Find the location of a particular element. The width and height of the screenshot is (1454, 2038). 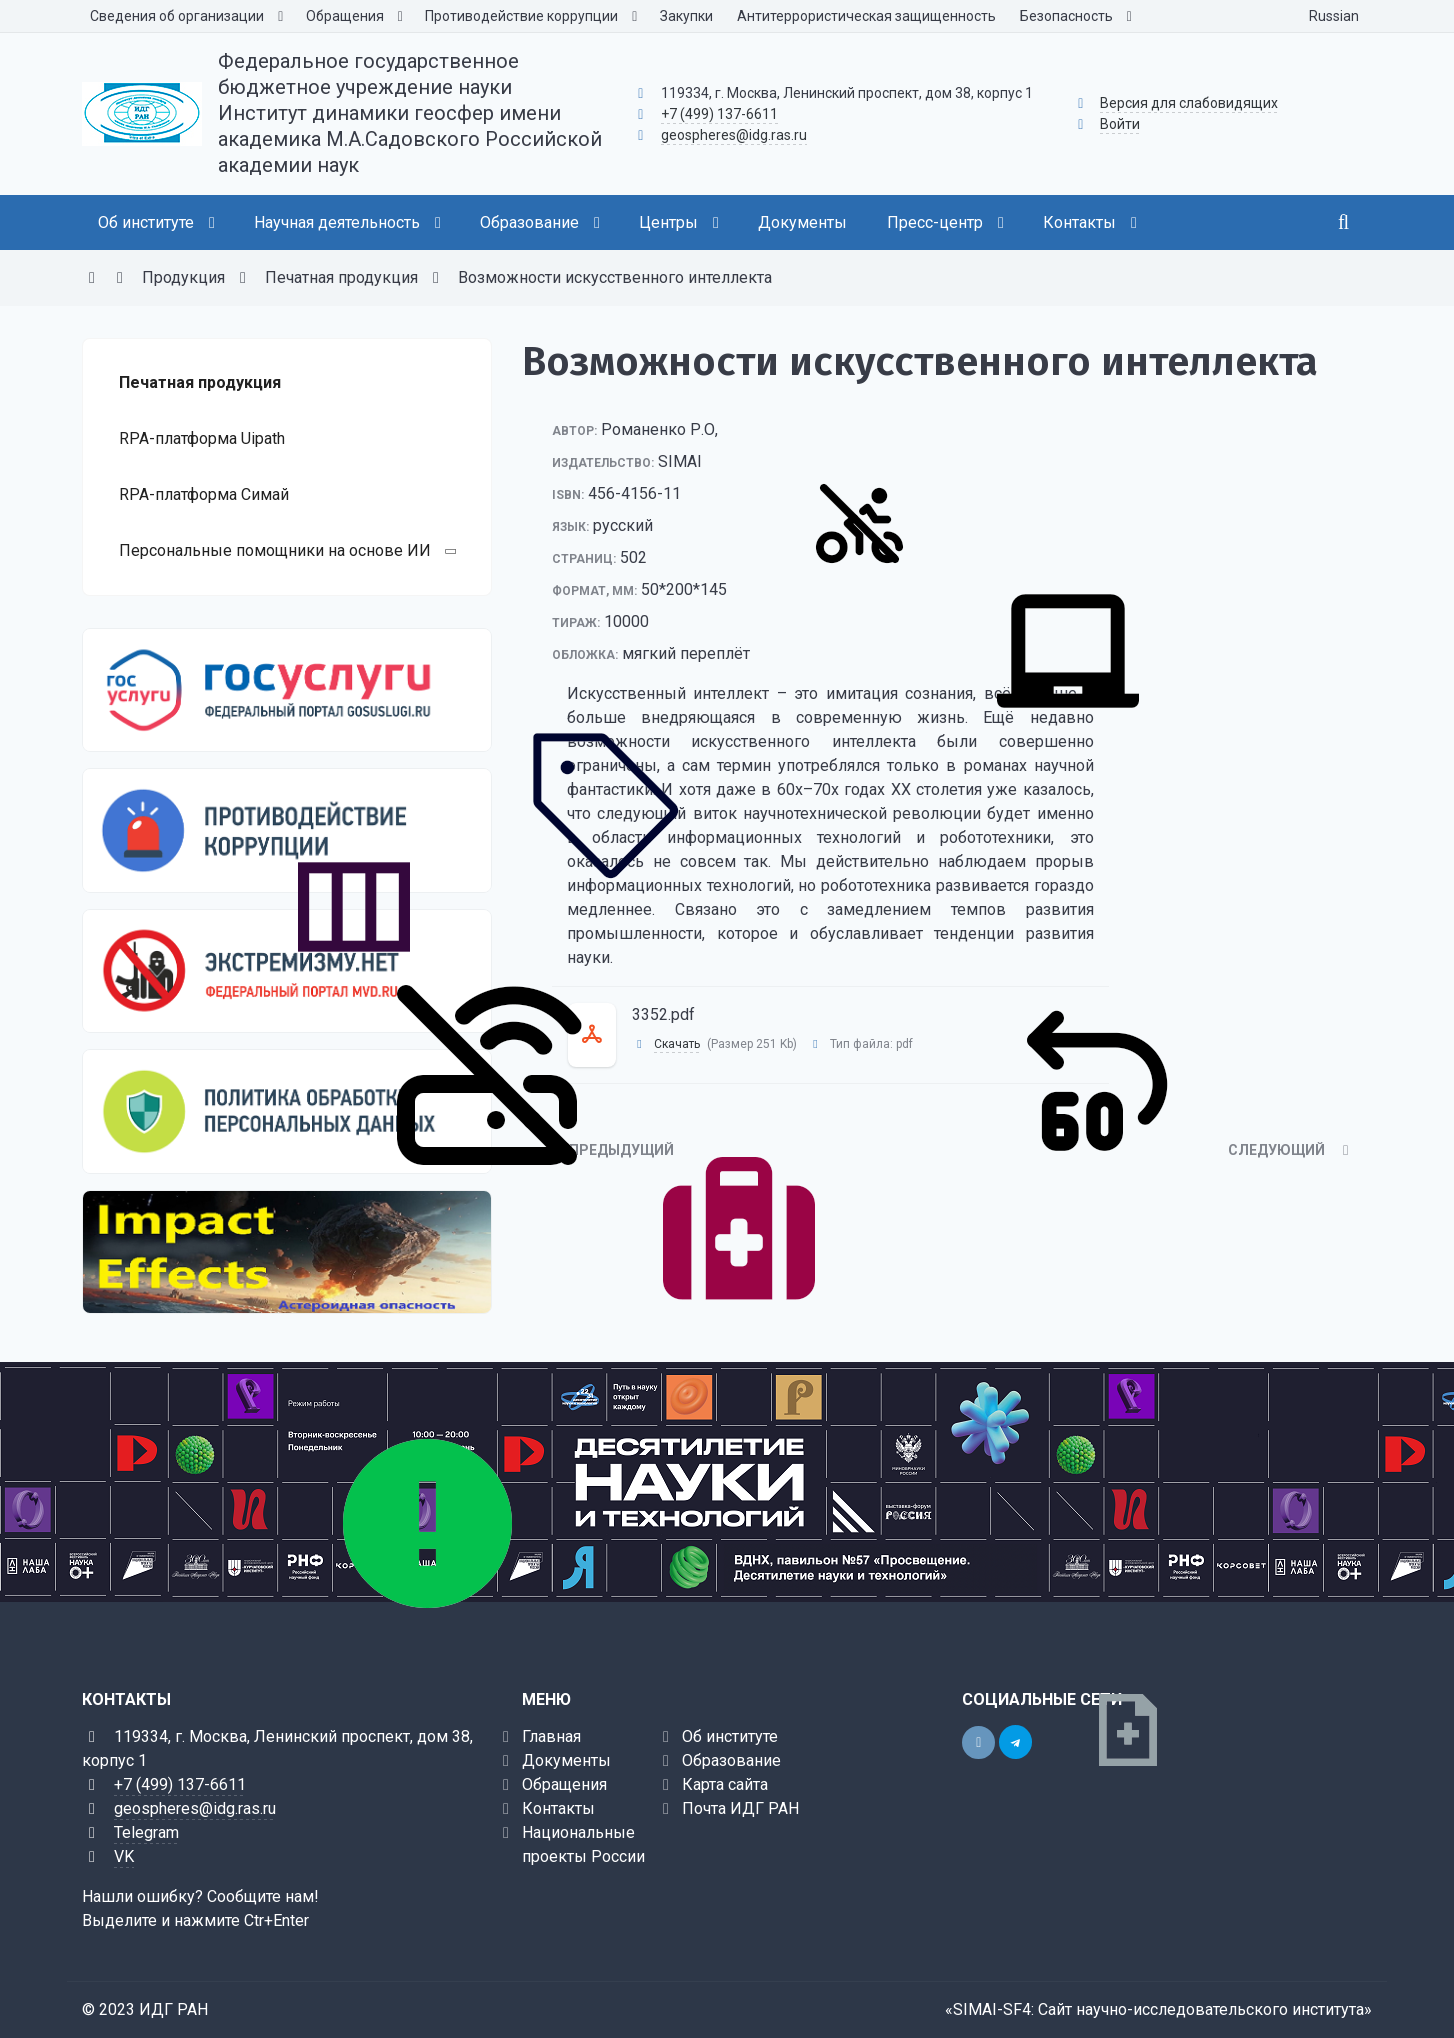

create a new document is located at coordinates (1128, 1730).